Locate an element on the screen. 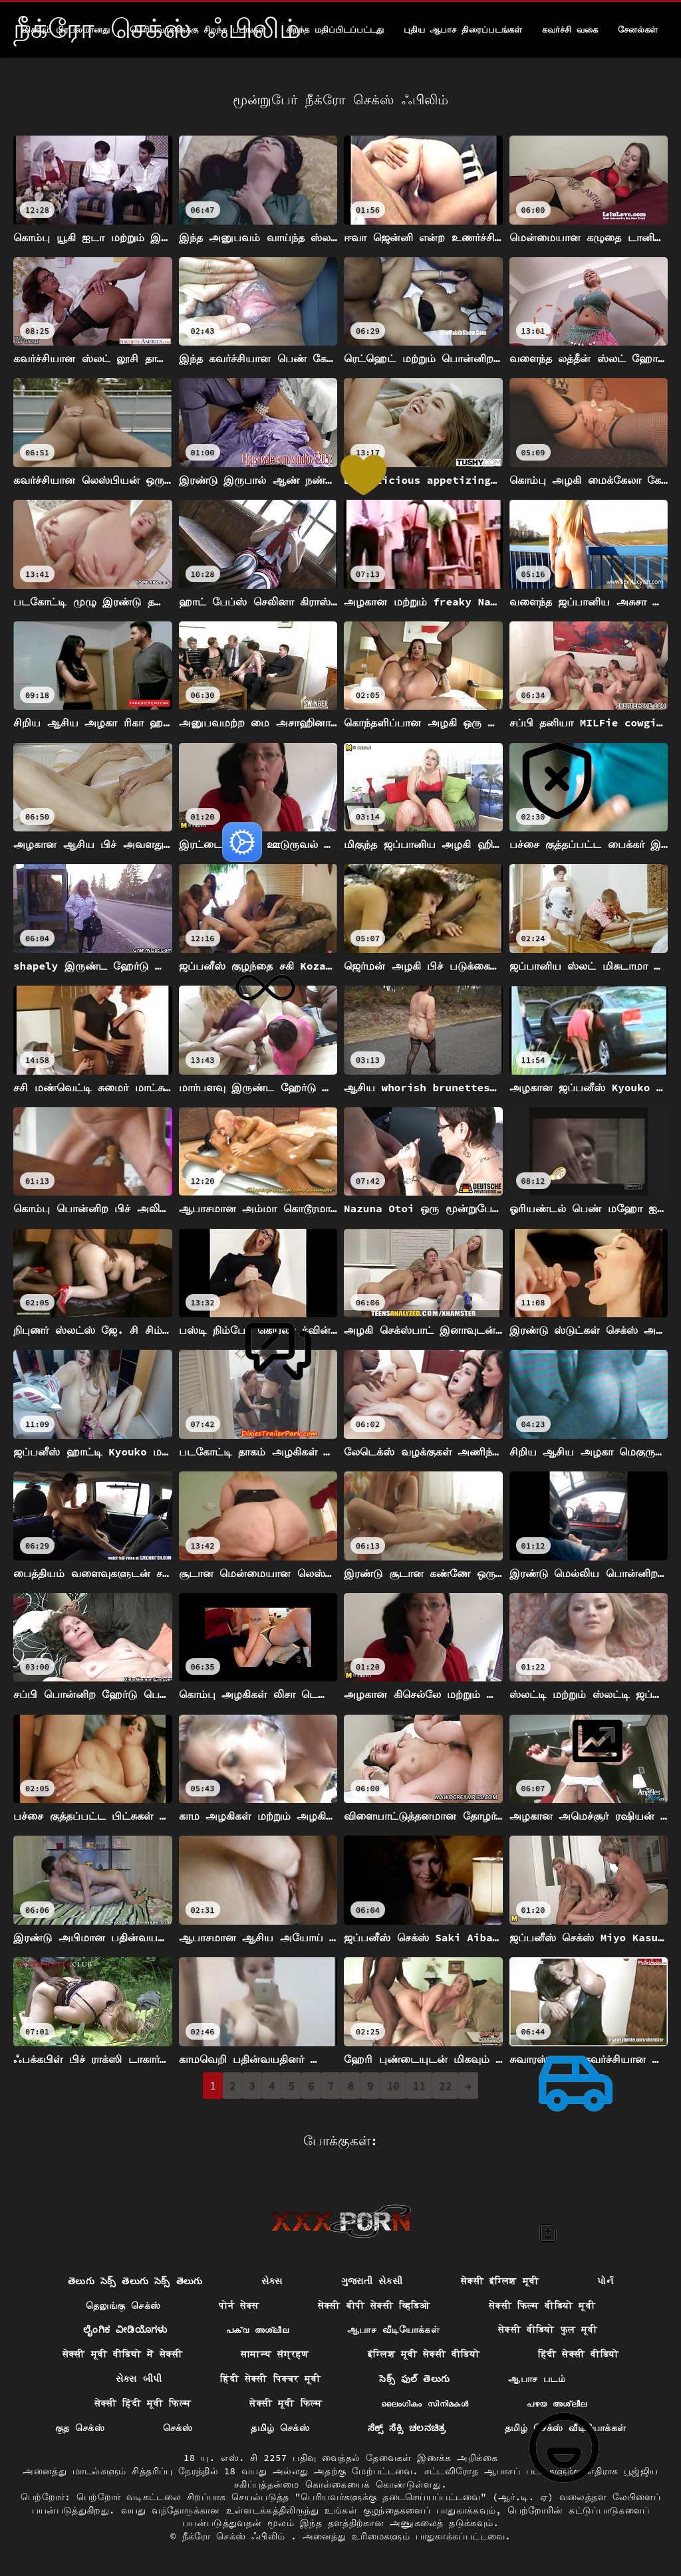  security check failed is located at coordinates (557, 781).